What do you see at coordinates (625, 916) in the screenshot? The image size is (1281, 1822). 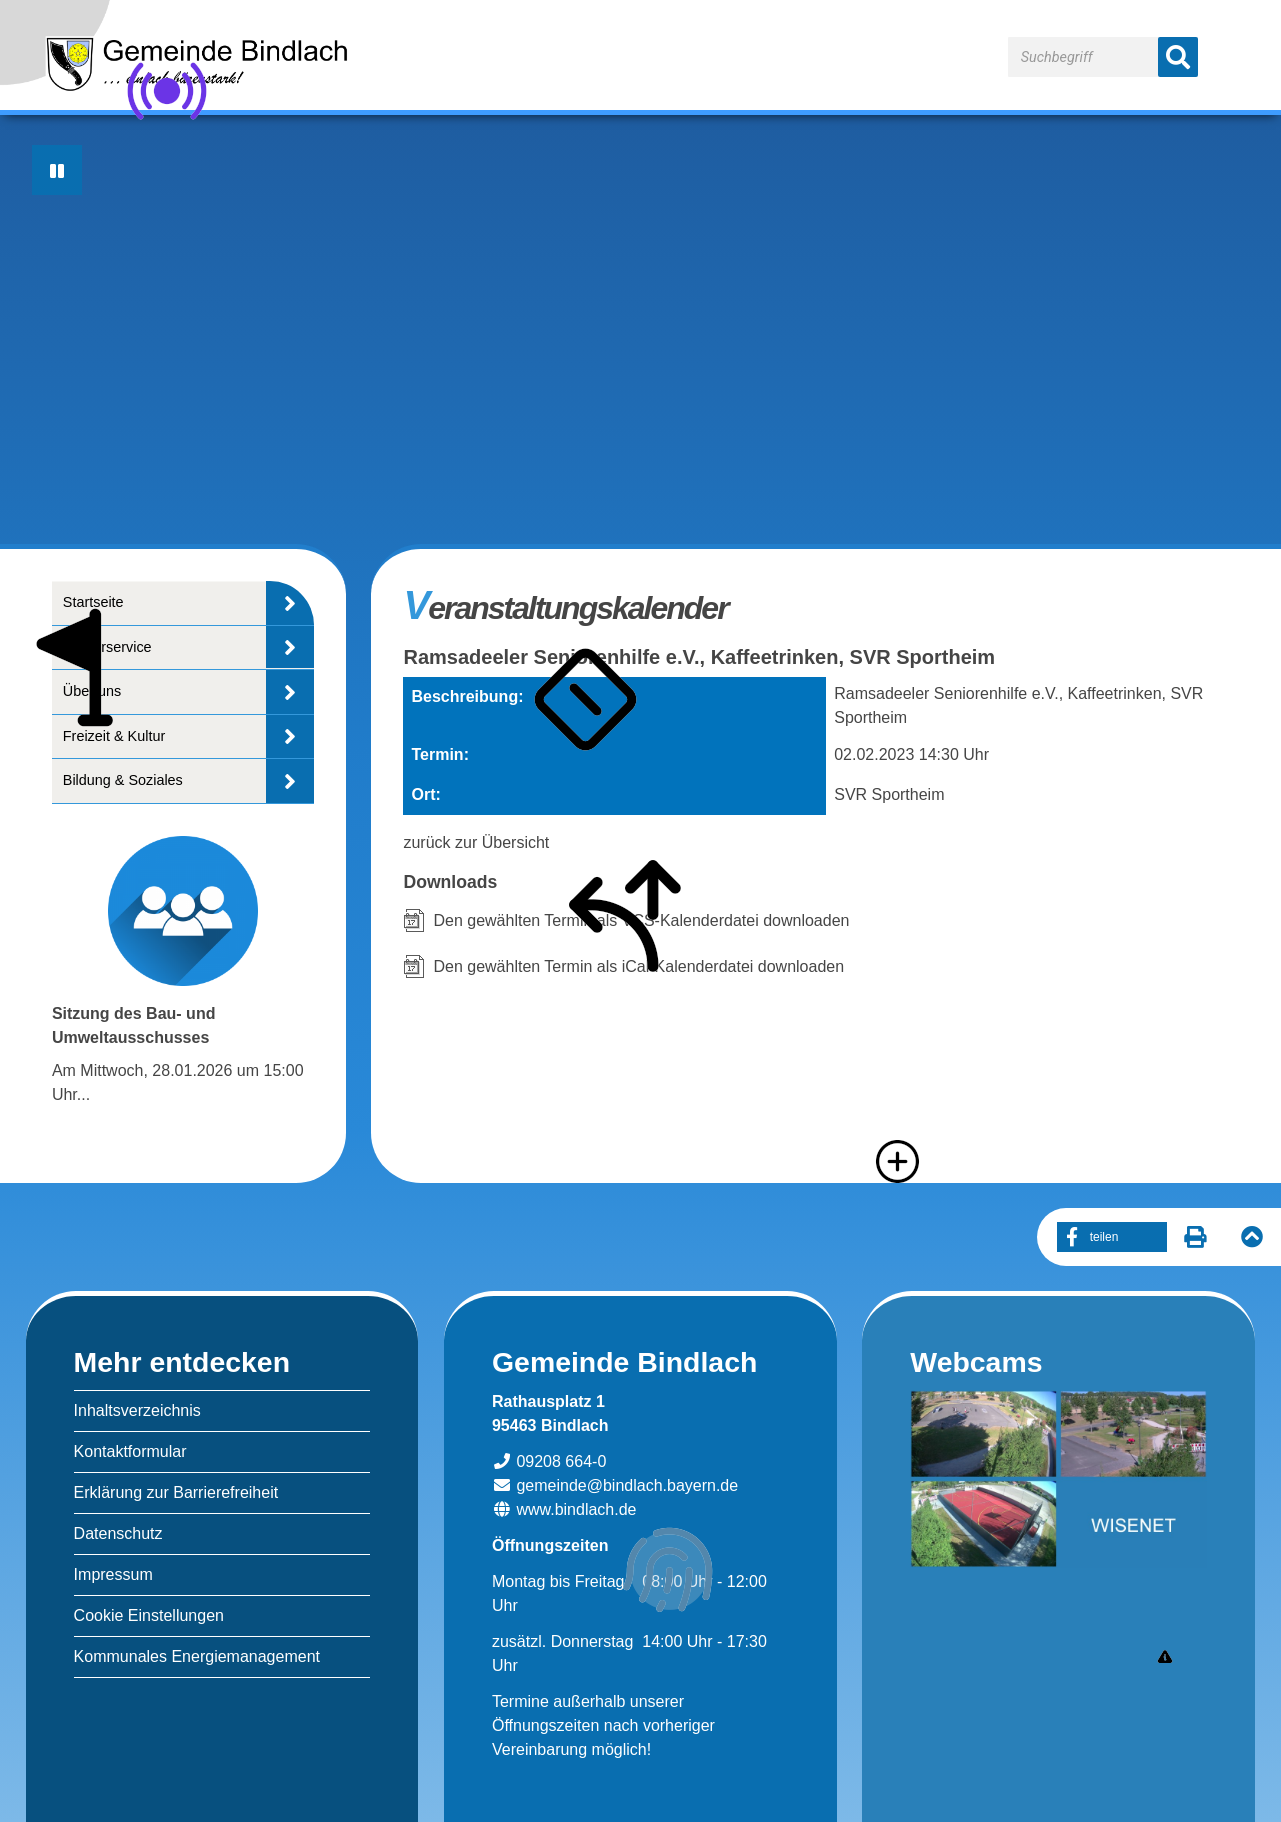 I see `take the left ramp or exit` at bounding box center [625, 916].